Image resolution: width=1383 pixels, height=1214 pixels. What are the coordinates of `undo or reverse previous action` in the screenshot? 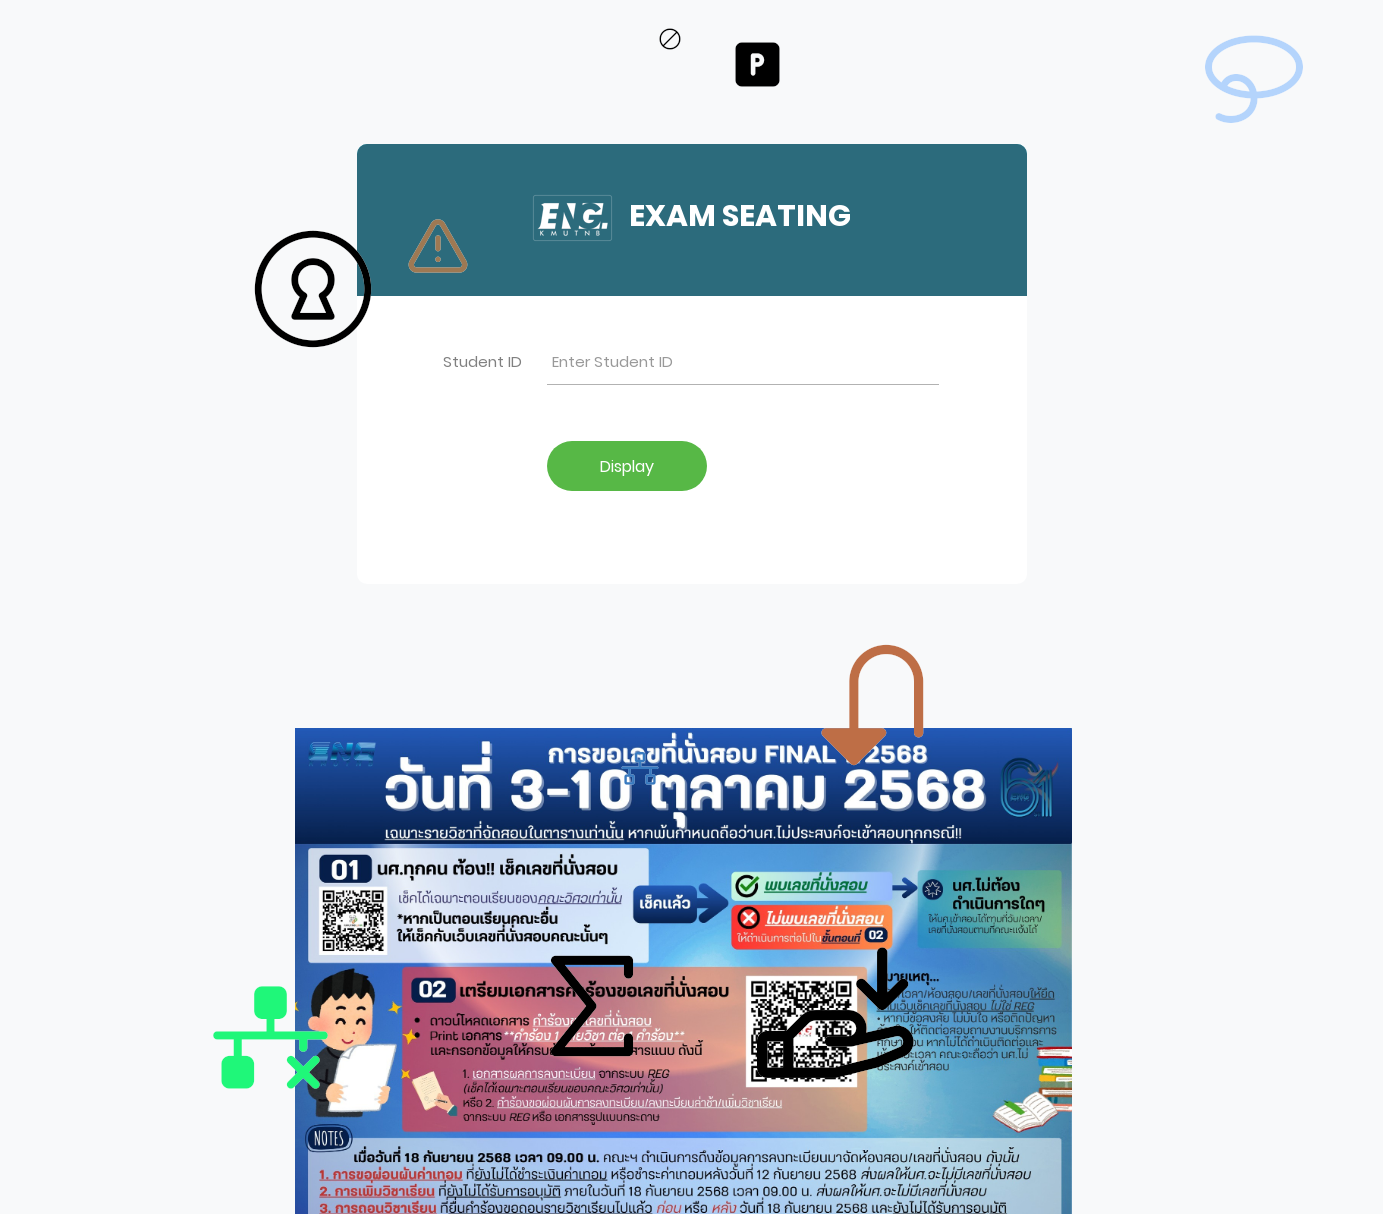 It's located at (877, 705).